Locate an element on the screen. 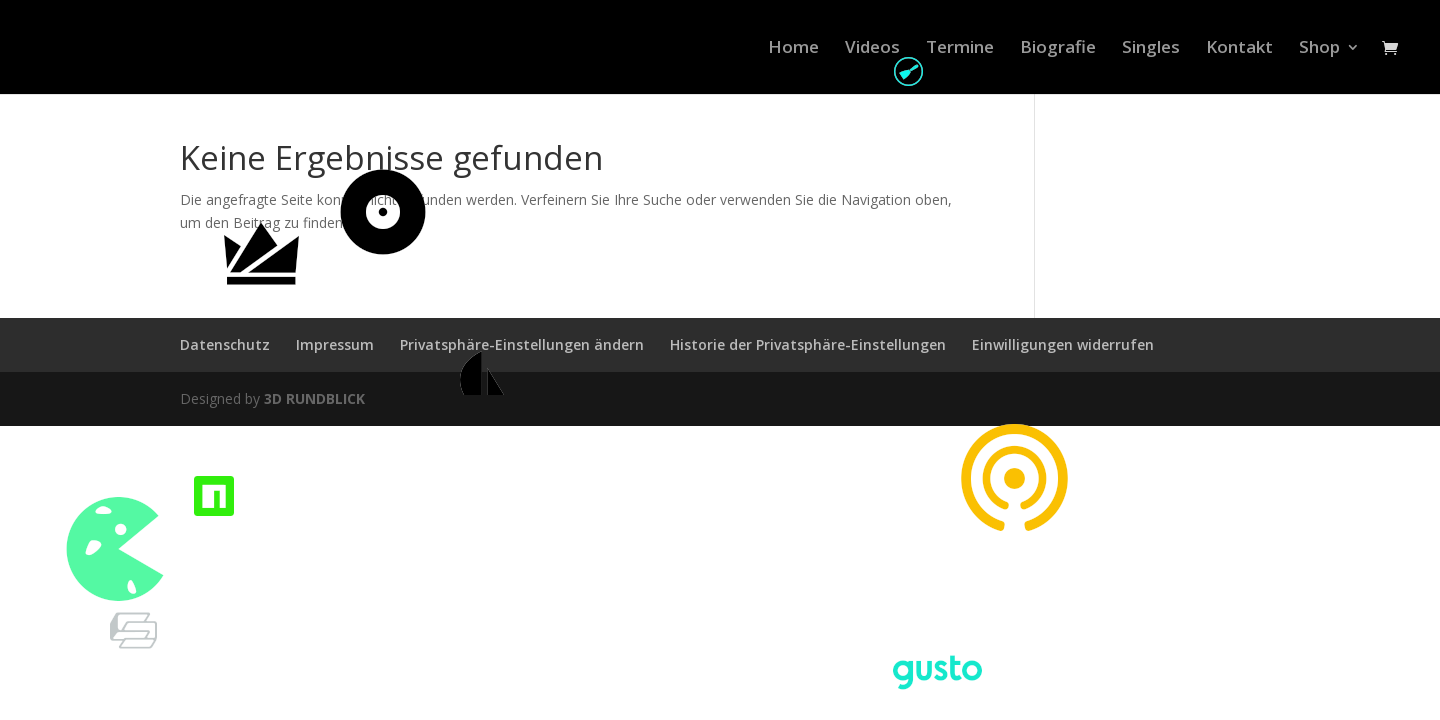  SST framework logo is located at coordinates (133, 630).